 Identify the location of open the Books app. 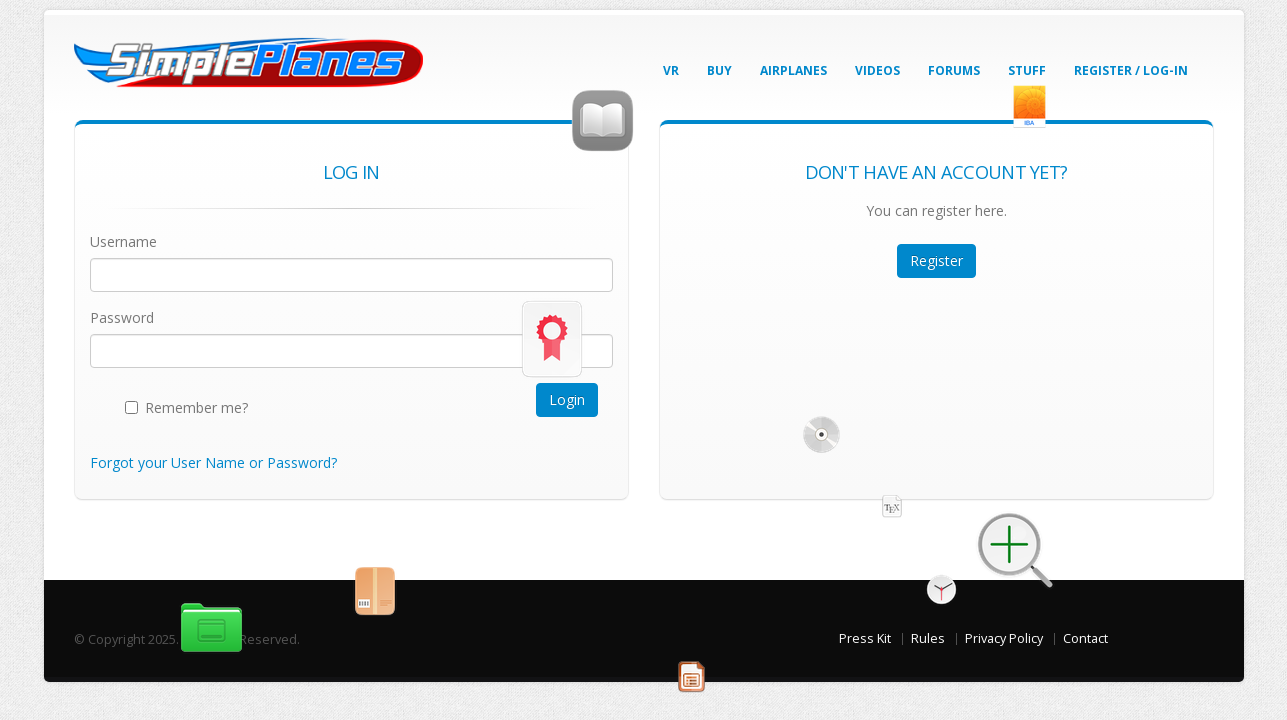
(602, 120).